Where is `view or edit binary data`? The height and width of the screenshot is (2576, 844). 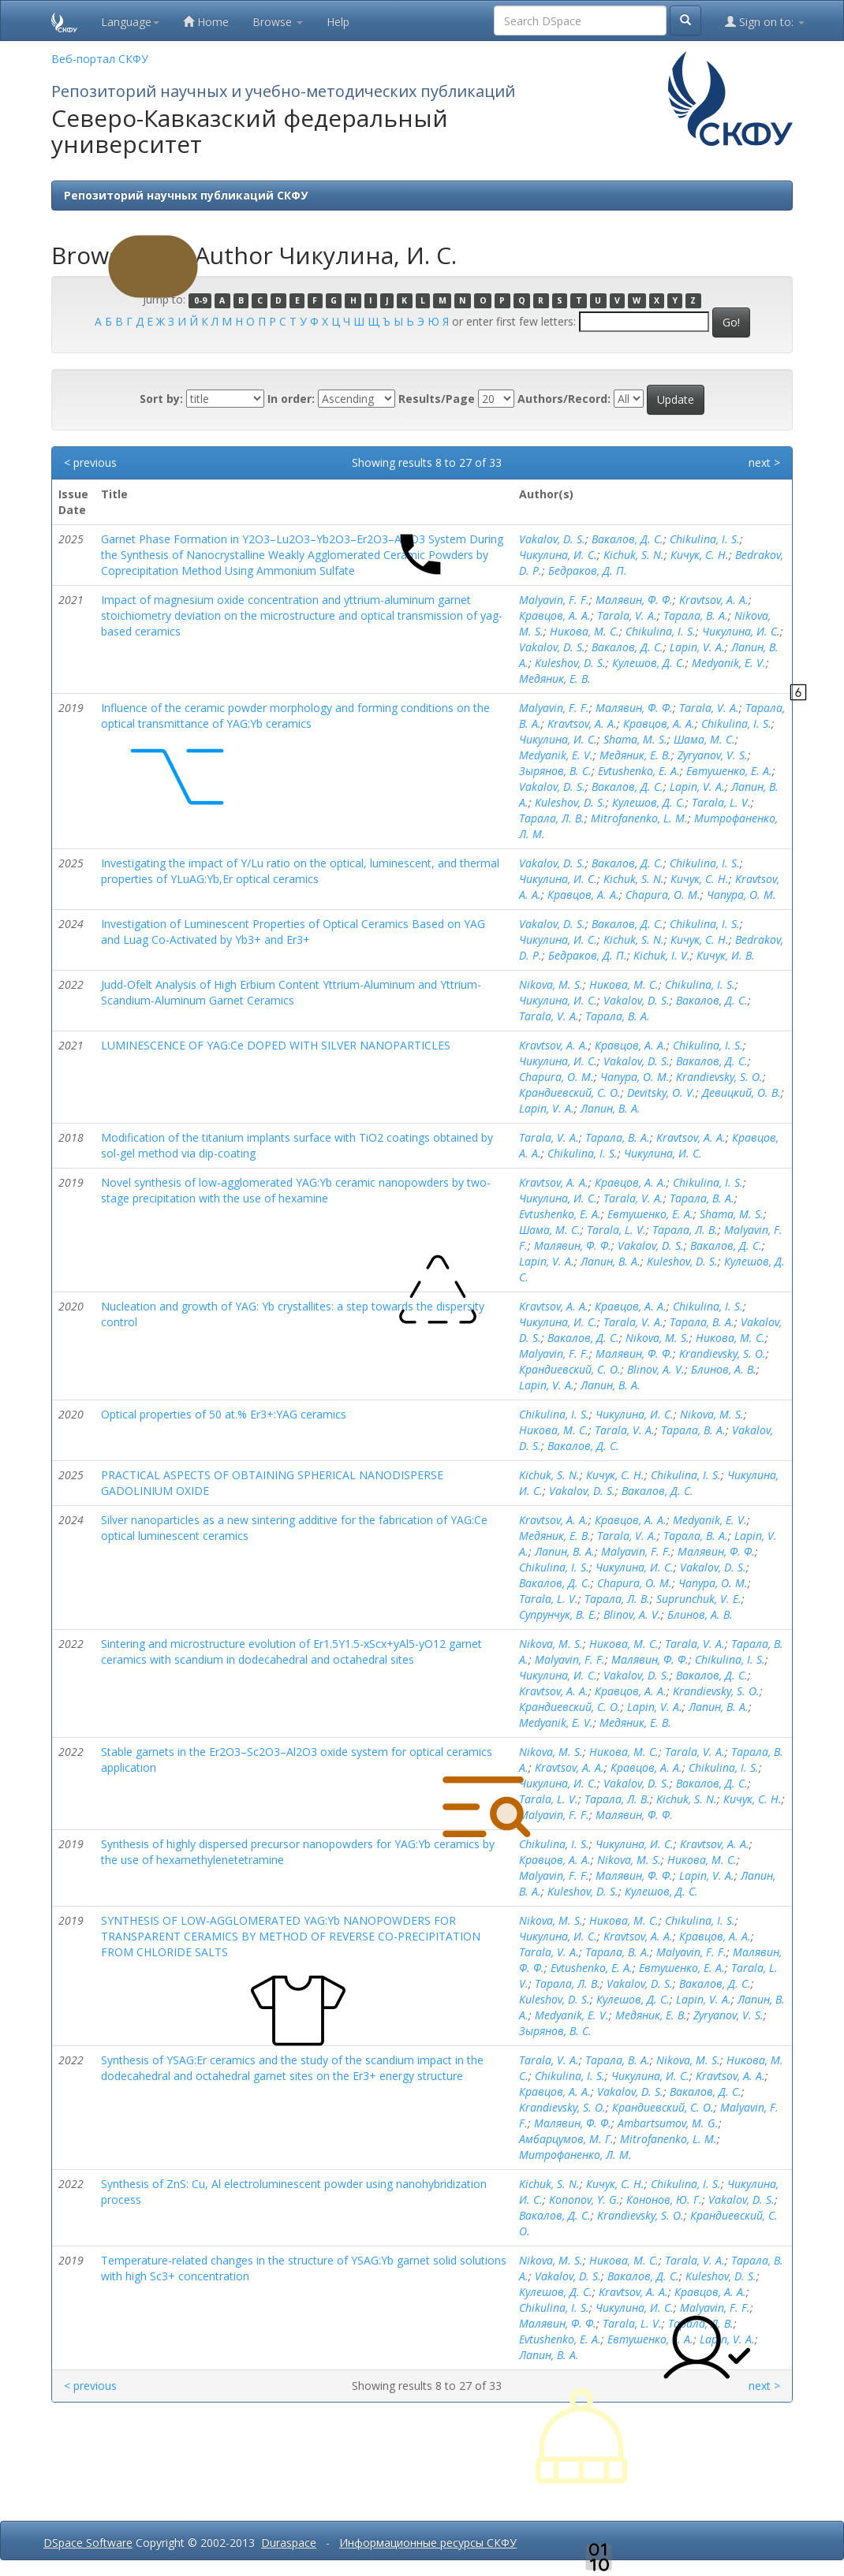
view or edit binary data is located at coordinates (599, 2557).